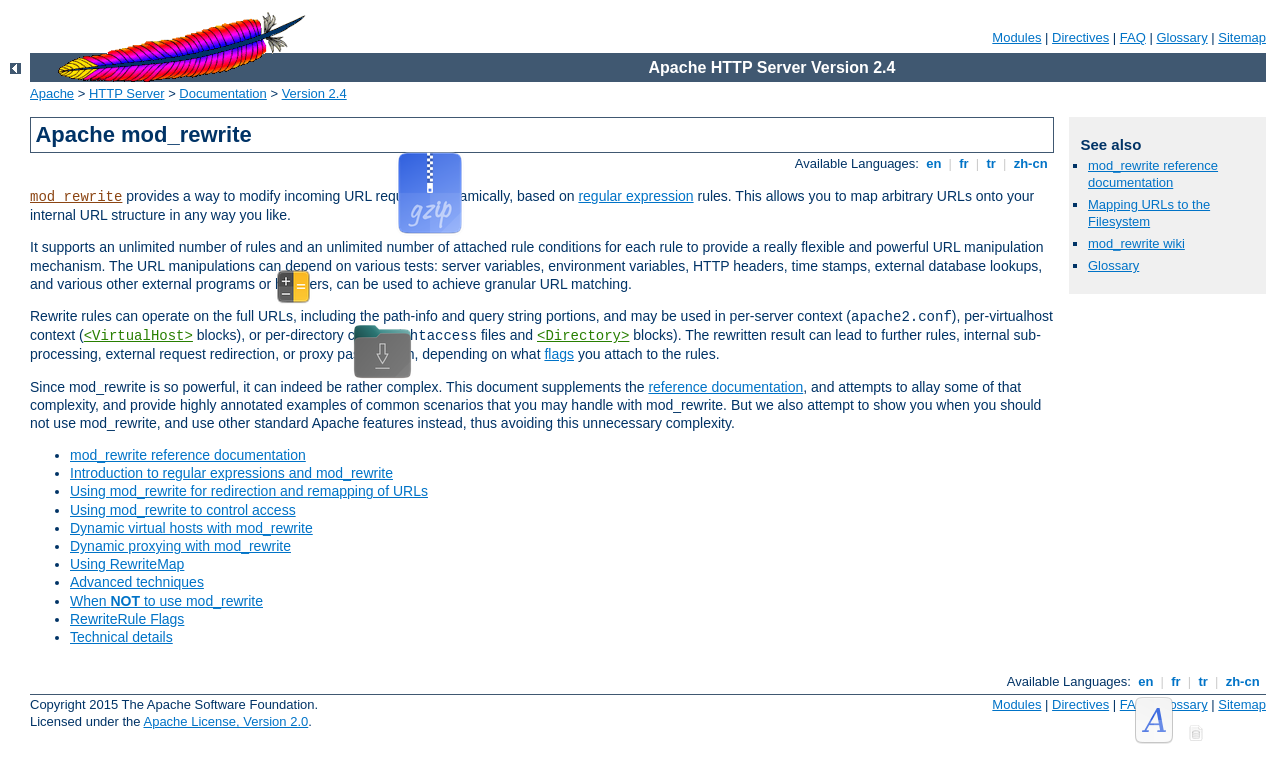  Describe the element at coordinates (1154, 720) in the screenshot. I see `a TrueType font file` at that location.